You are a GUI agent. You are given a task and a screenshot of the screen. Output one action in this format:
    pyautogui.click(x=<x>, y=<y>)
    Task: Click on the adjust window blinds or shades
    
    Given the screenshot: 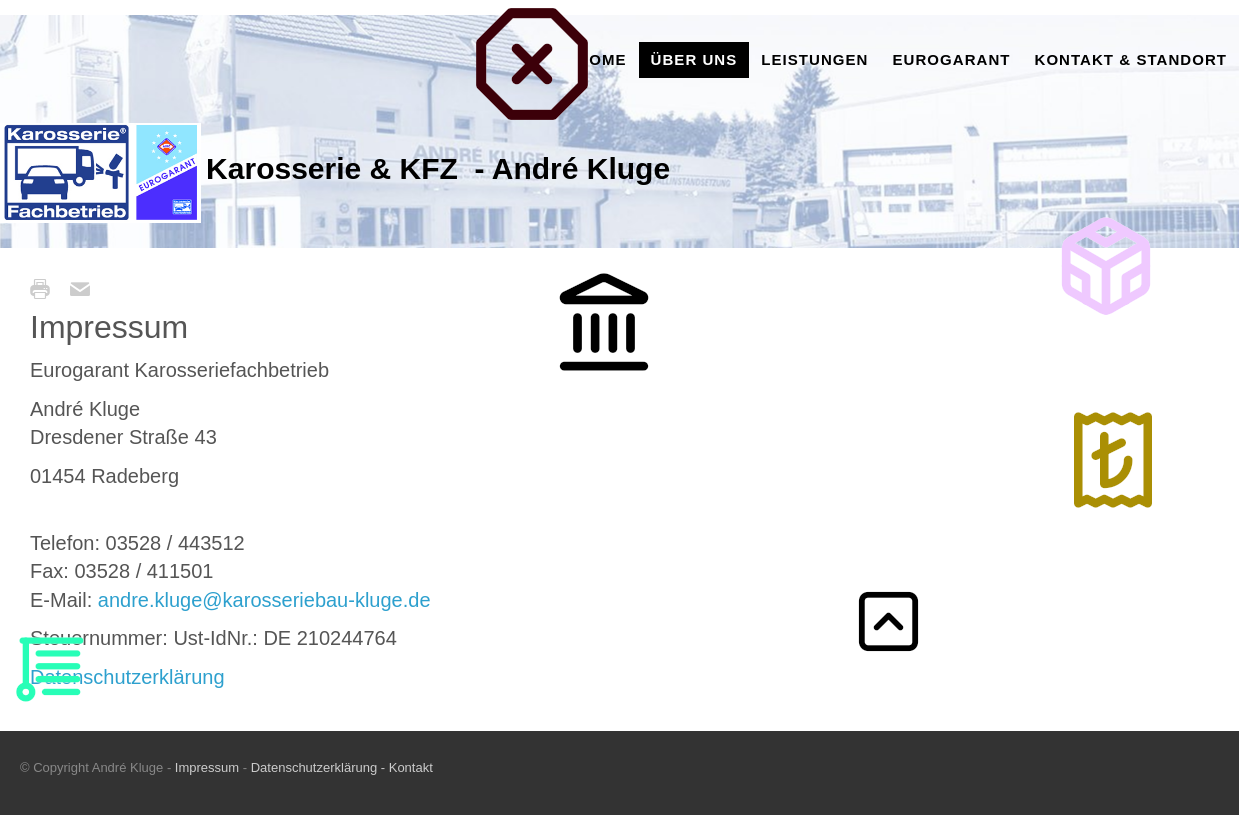 What is the action you would take?
    pyautogui.click(x=51, y=669)
    